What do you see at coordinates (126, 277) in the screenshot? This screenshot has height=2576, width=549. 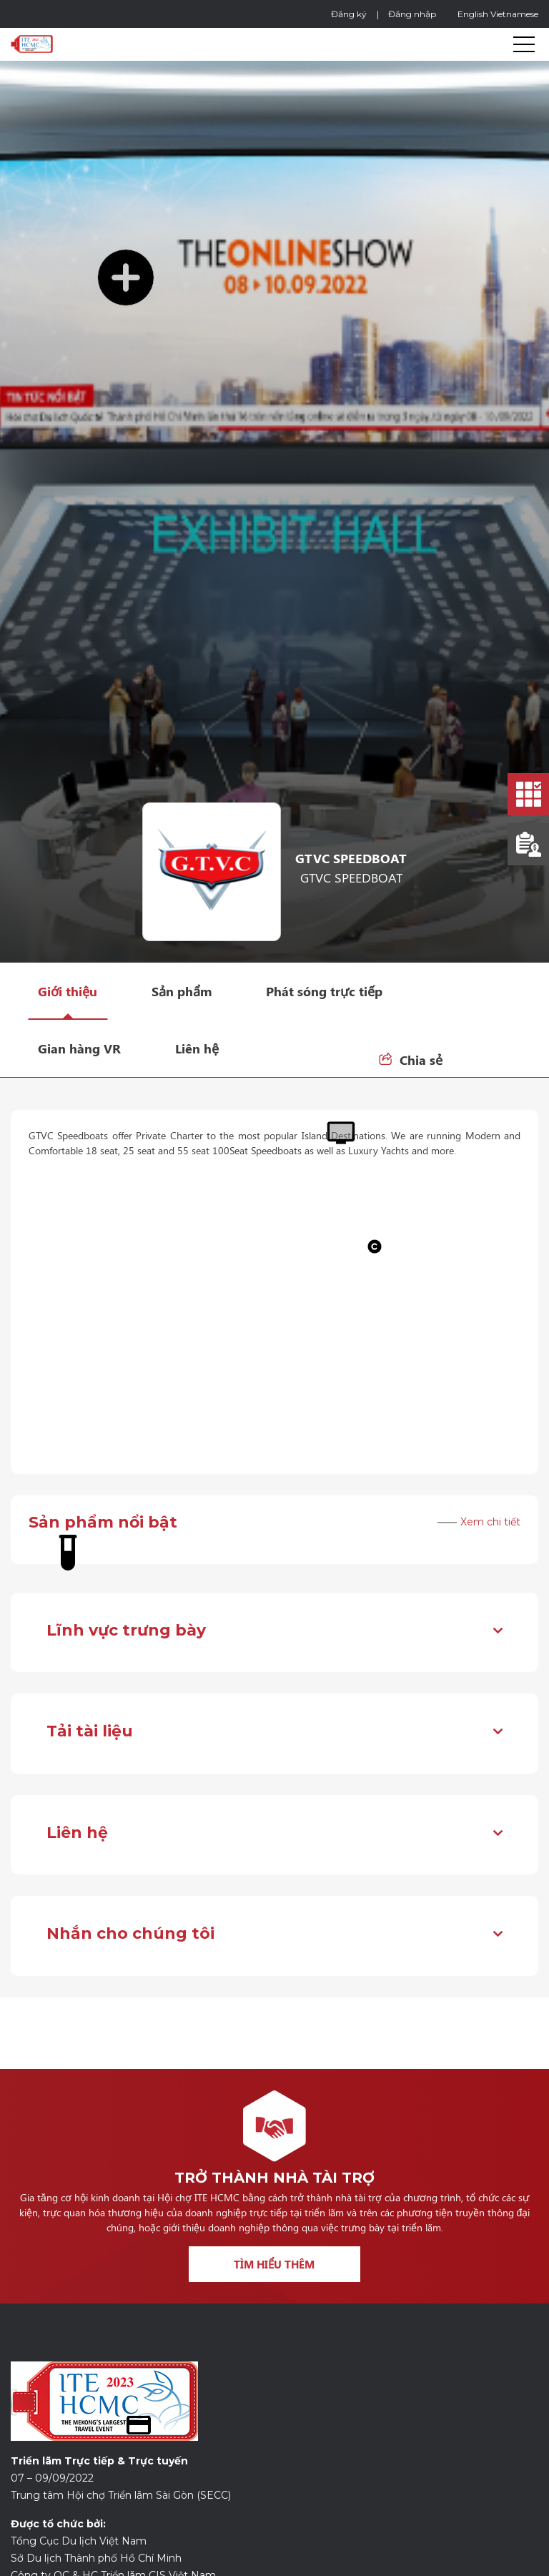 I see `add a new item` at bounding box center [126, 277].